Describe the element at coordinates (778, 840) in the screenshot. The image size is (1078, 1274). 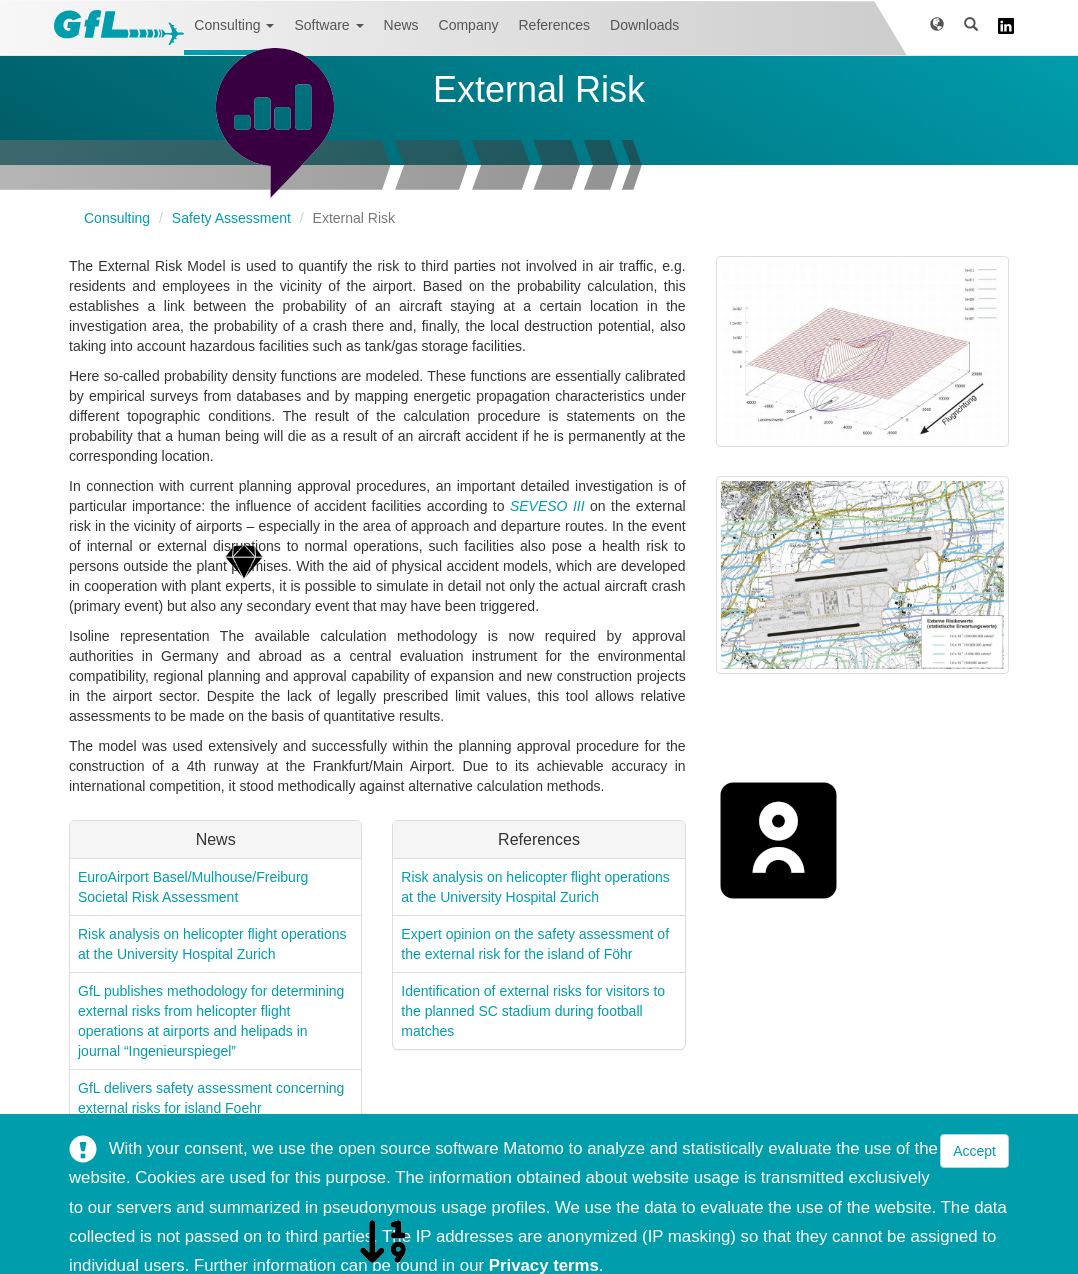
I see `view your account profile` at that location.